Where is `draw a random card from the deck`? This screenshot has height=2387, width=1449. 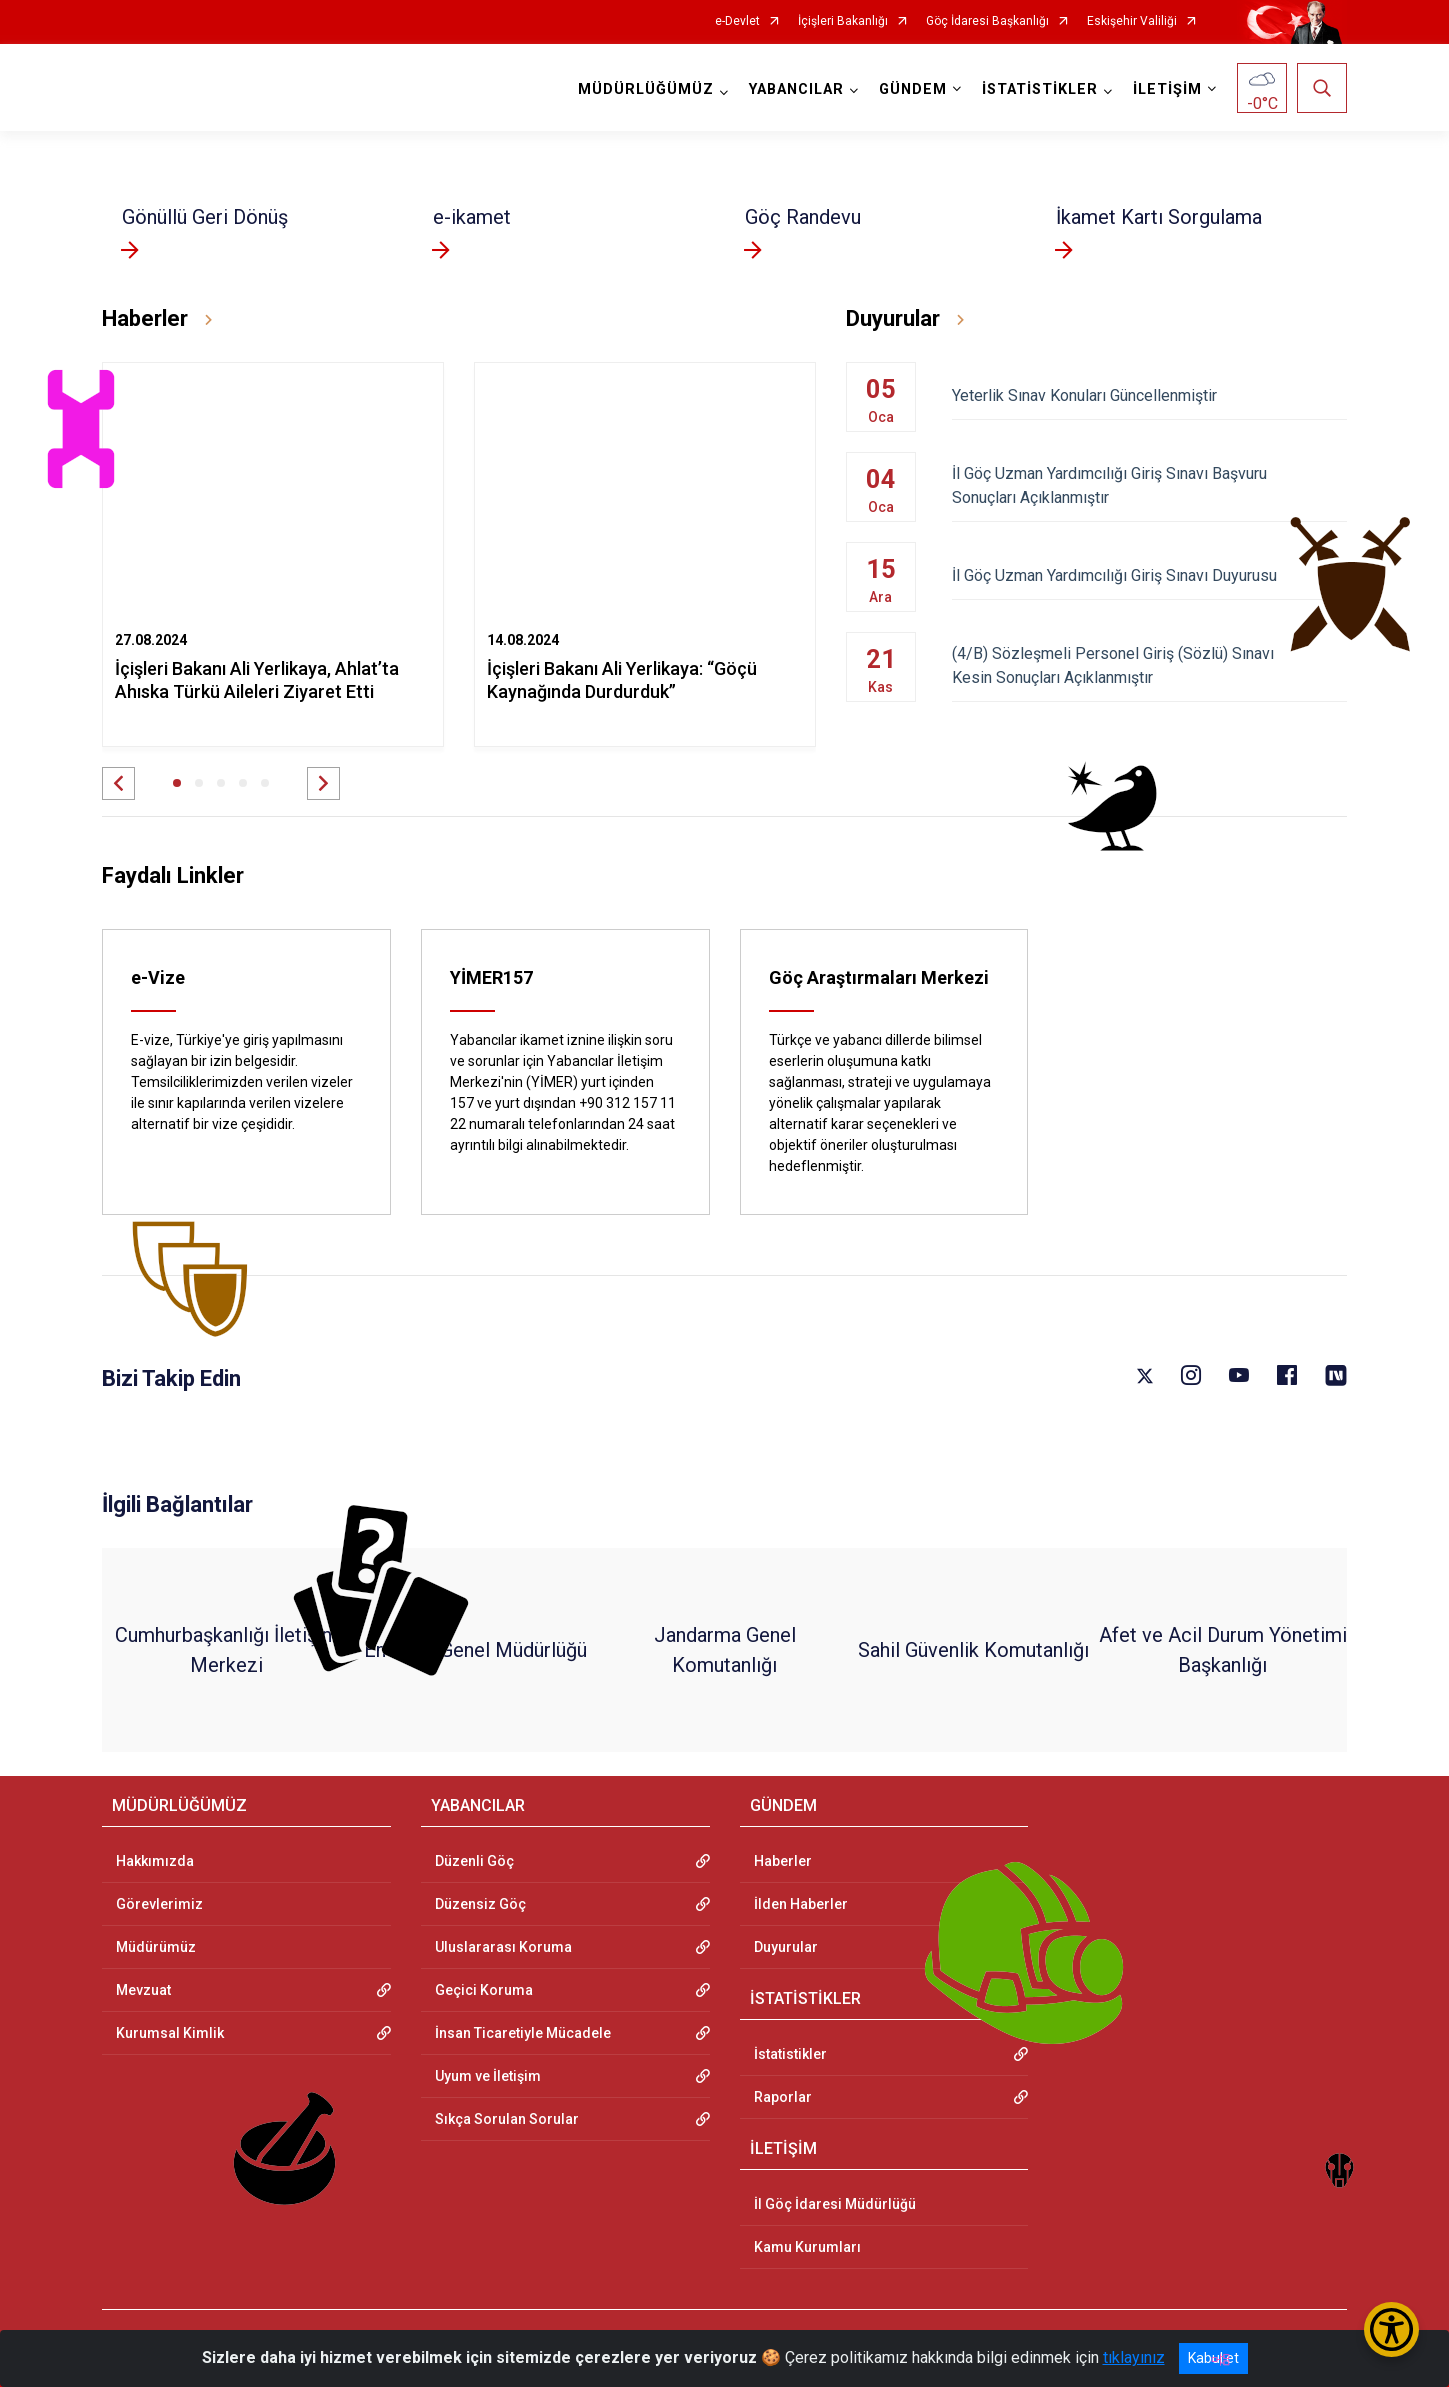 draw a random card from the deck is located at coordinates (381, 1590).